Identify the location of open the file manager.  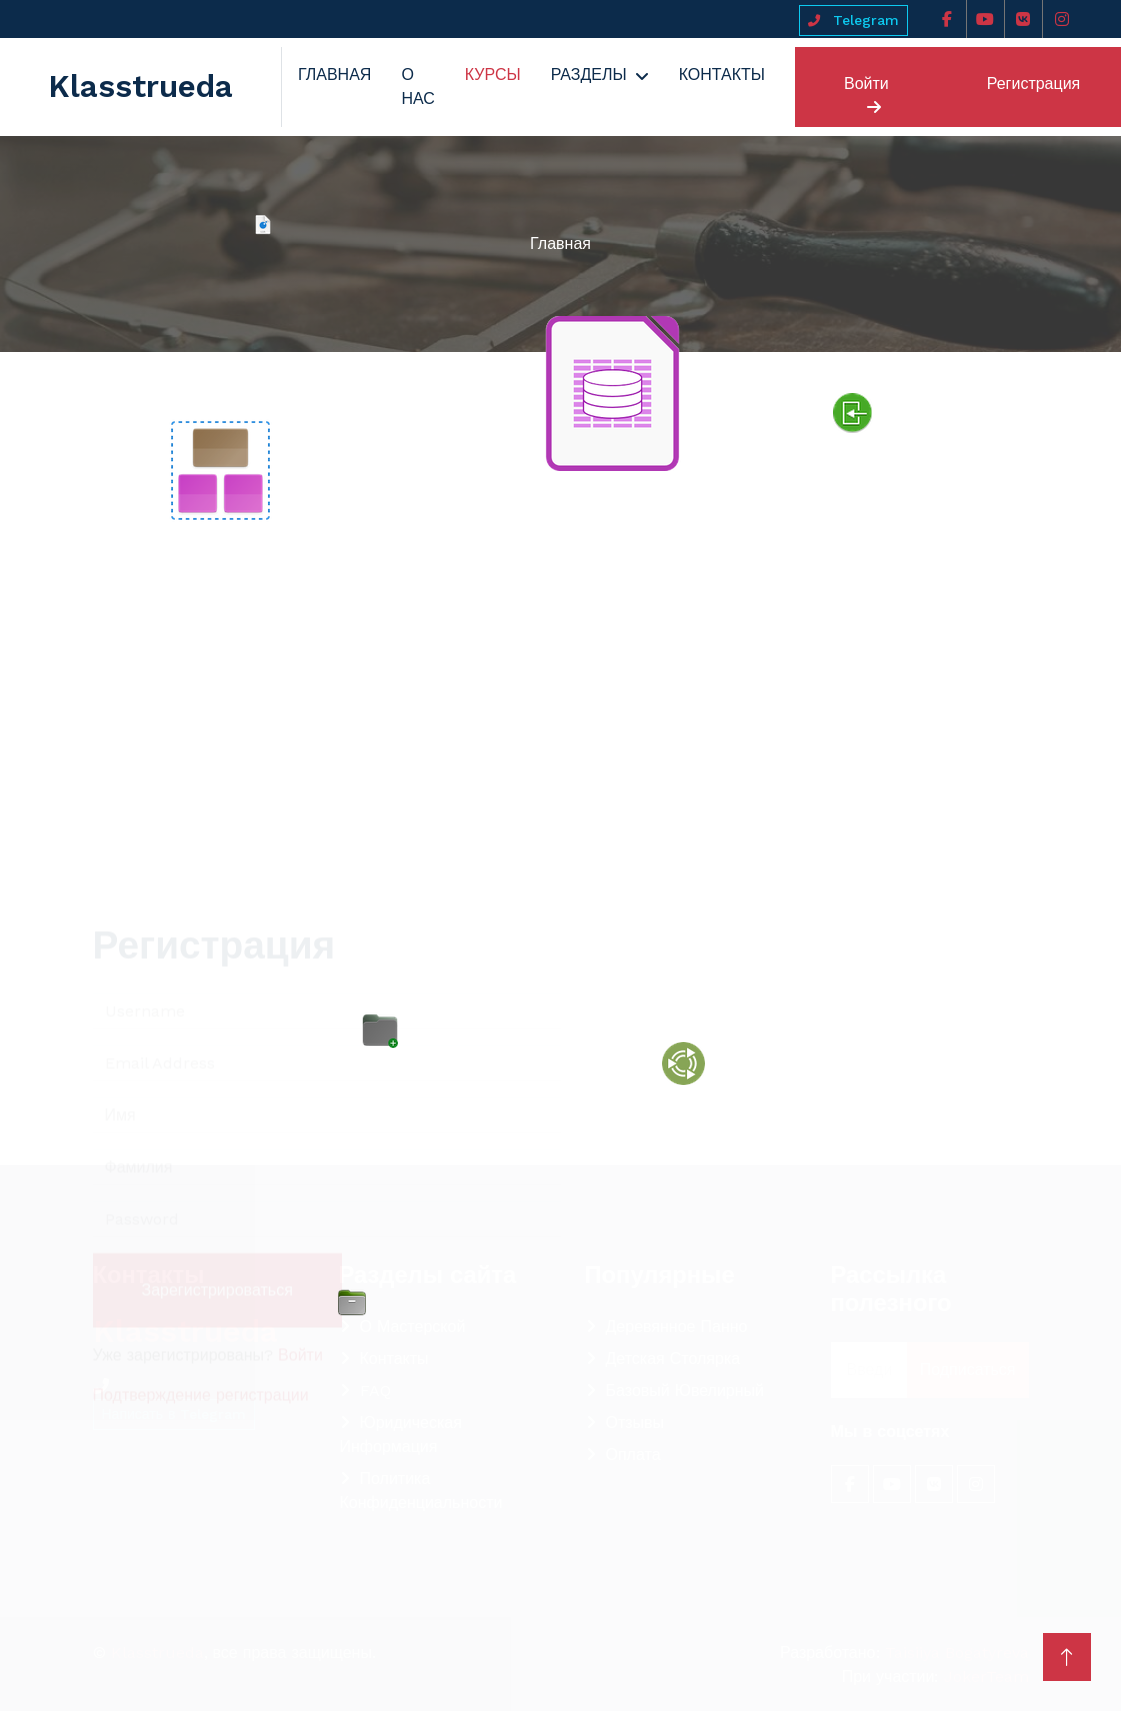
(352, 1302).